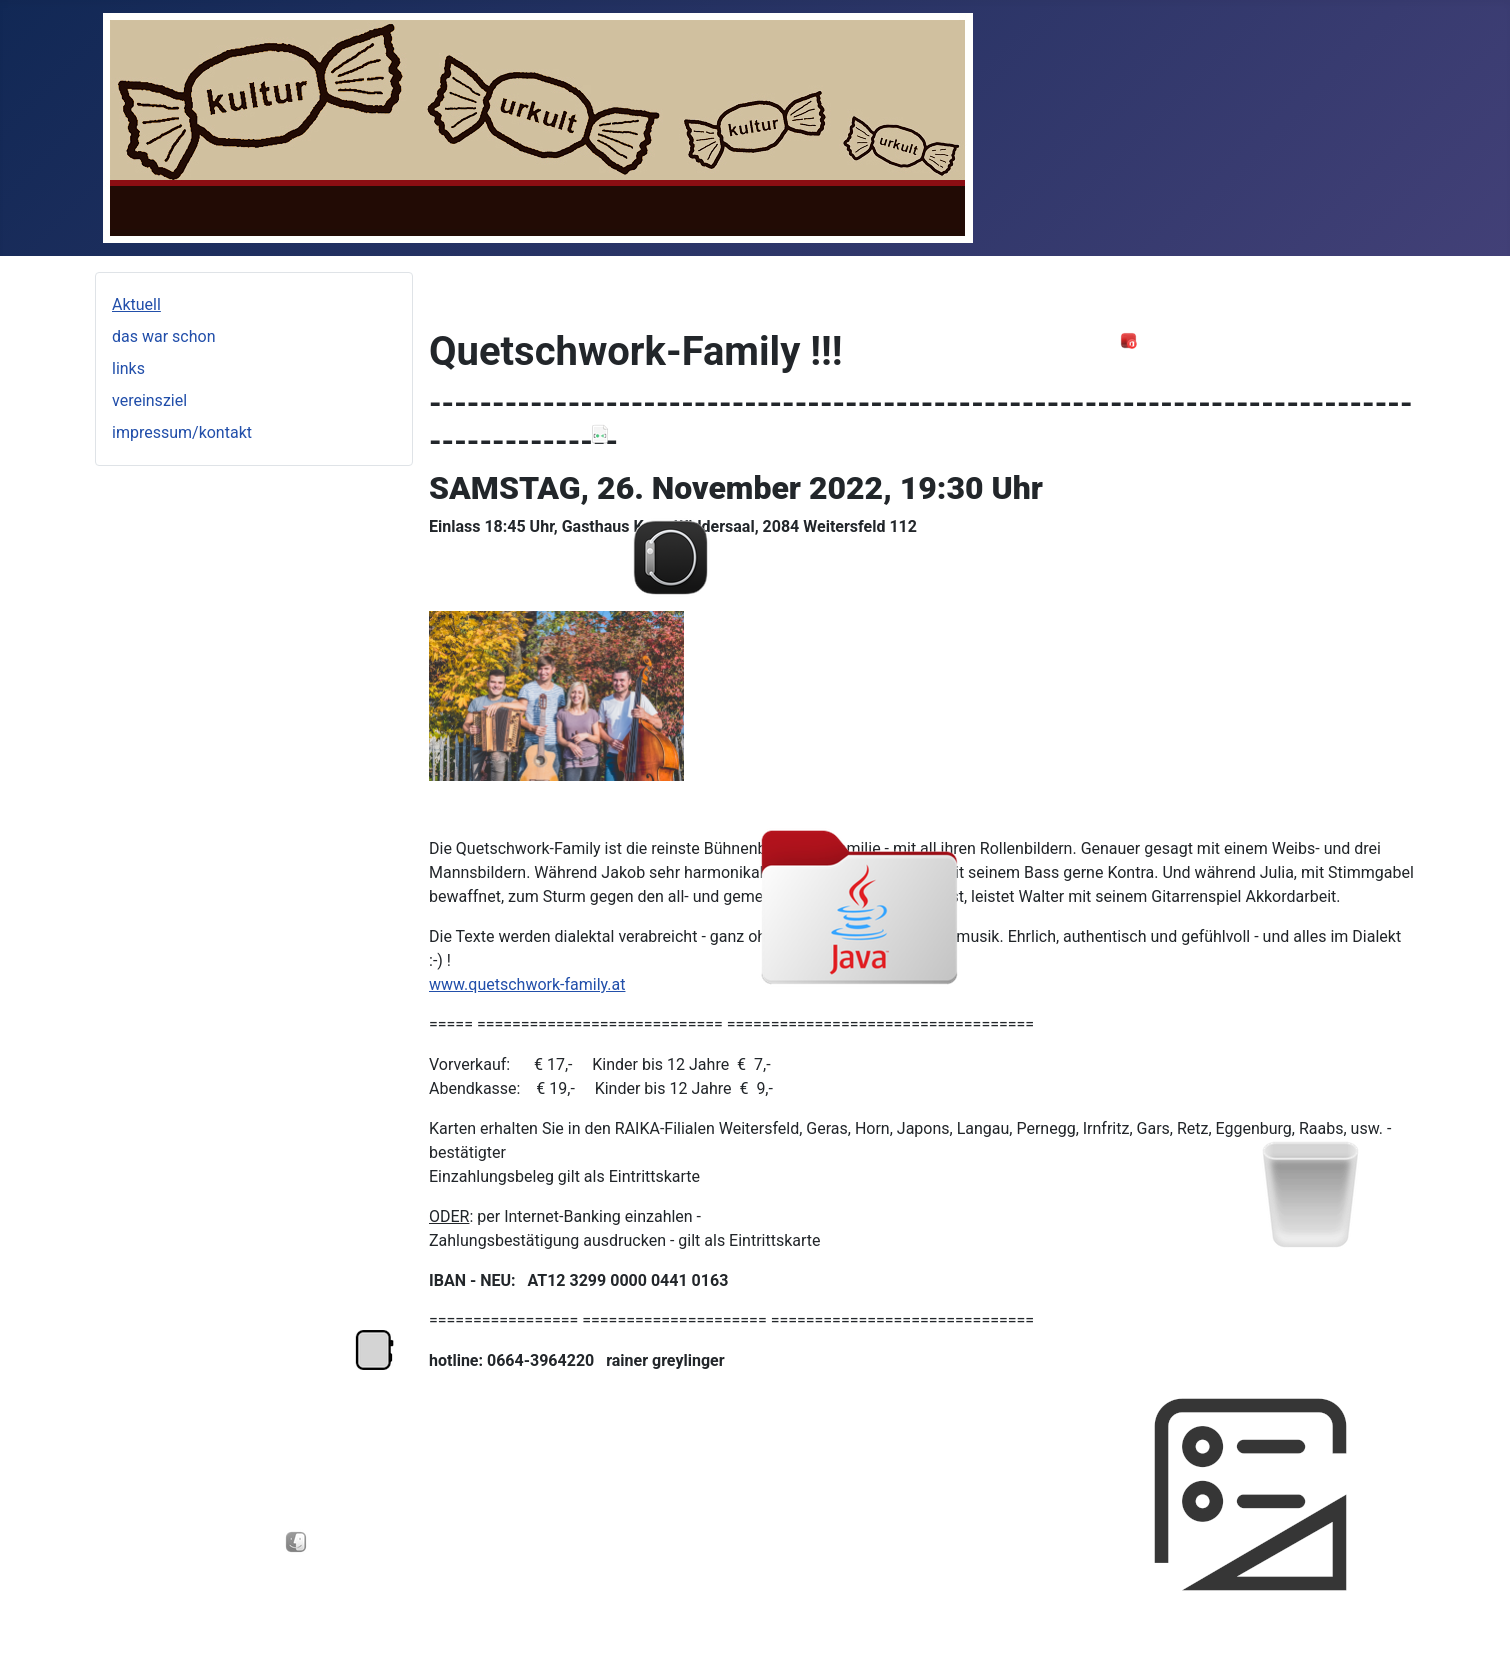  What do you see at coordinates (600, 434) in the screenshot?
I see `a systemd unit configuration file` at bounding box center [600, 434].